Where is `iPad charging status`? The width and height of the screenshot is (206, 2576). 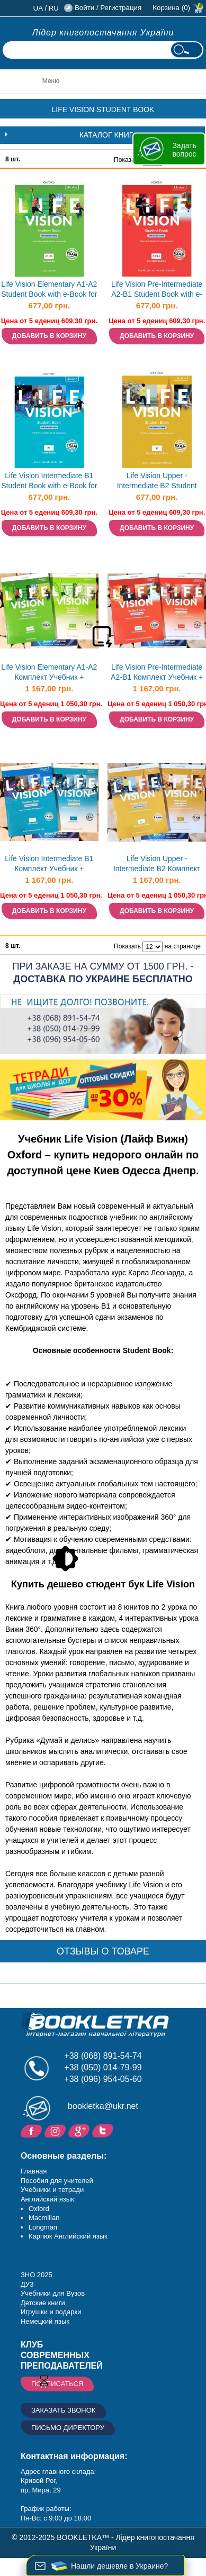
iPad charging status is located at coordinates (102, 636).